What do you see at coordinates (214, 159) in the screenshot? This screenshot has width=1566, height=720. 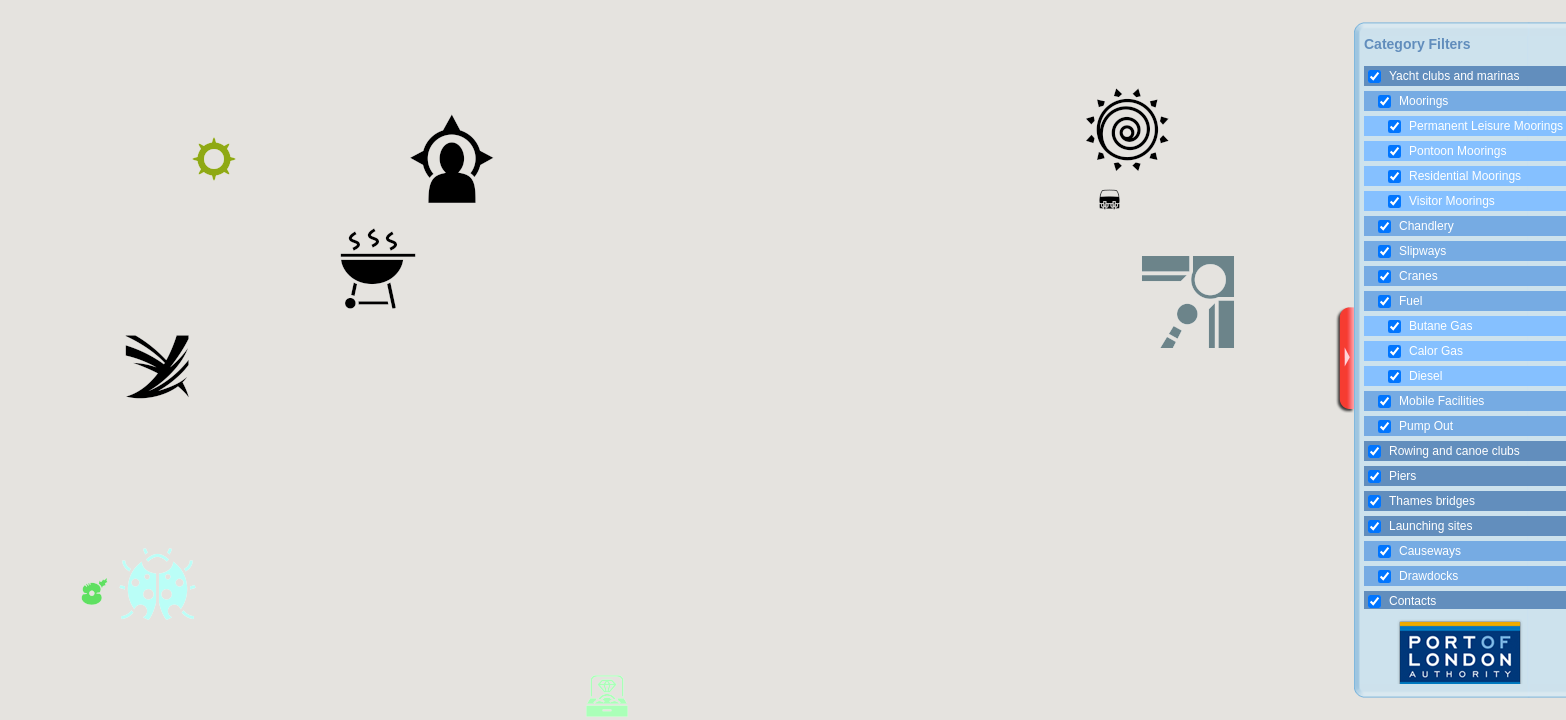 I see `spikeball game or sports activity` at bounding box center [214, 159].